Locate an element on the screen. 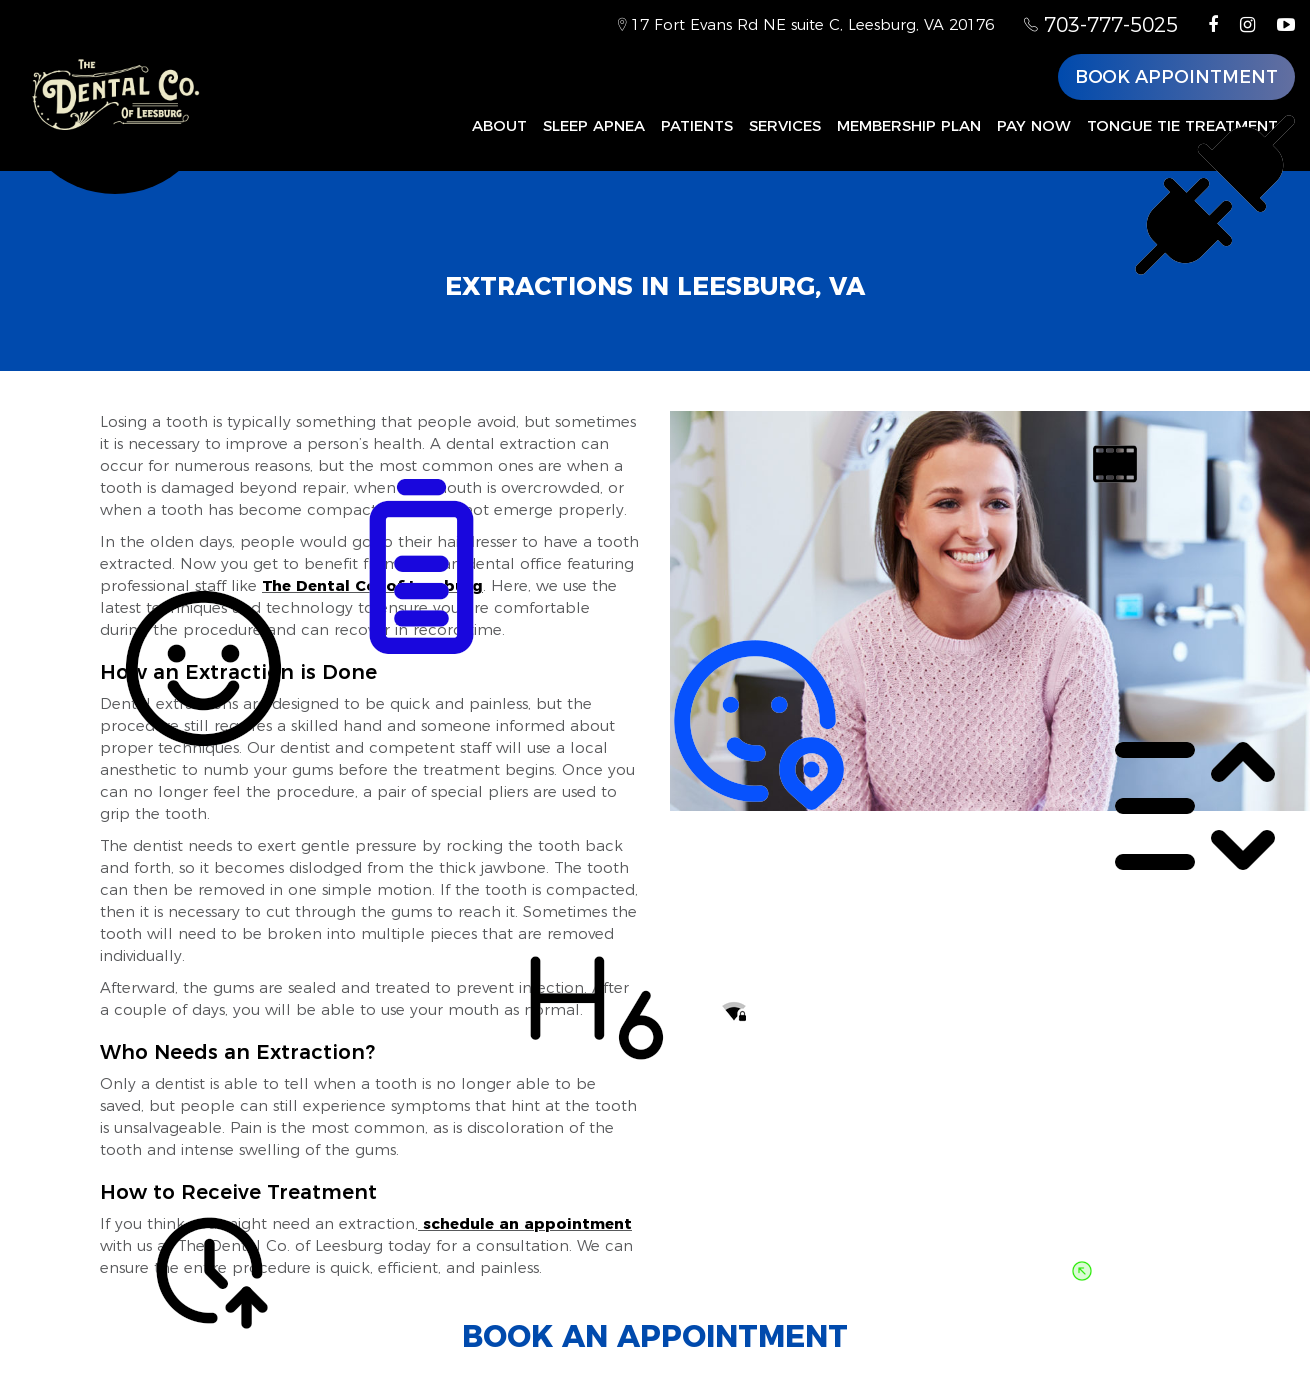 This screenshot has width=1310, height=1395. pin your current mood or status is located at coordinates (755, 721).